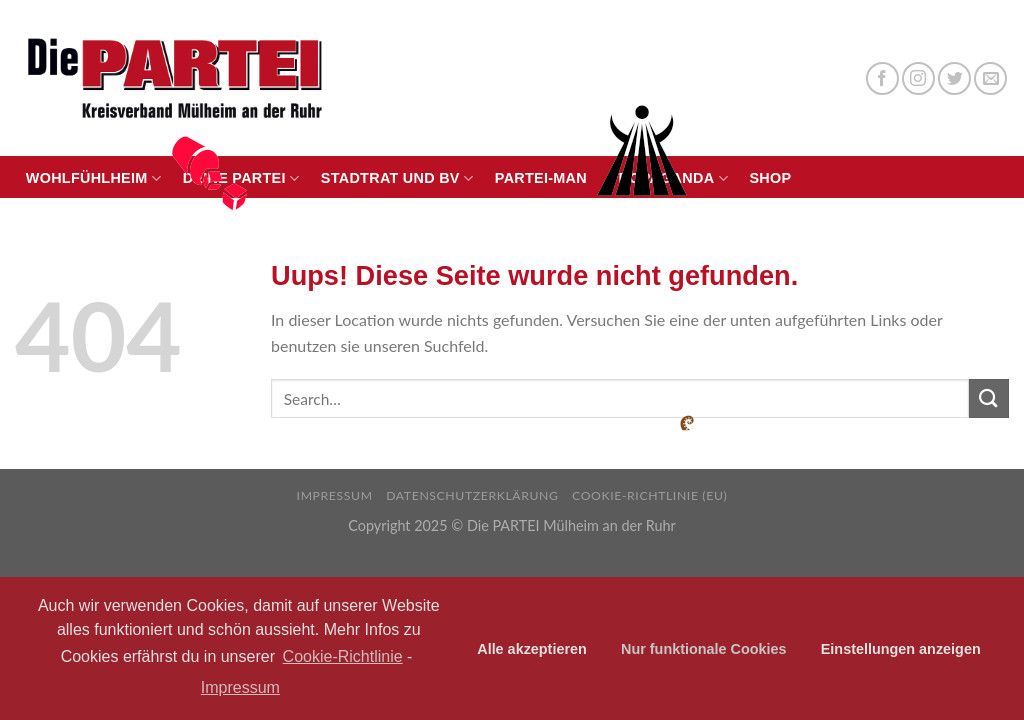  I want to click on roll the dice or randomize outcome, so click(209, 173).